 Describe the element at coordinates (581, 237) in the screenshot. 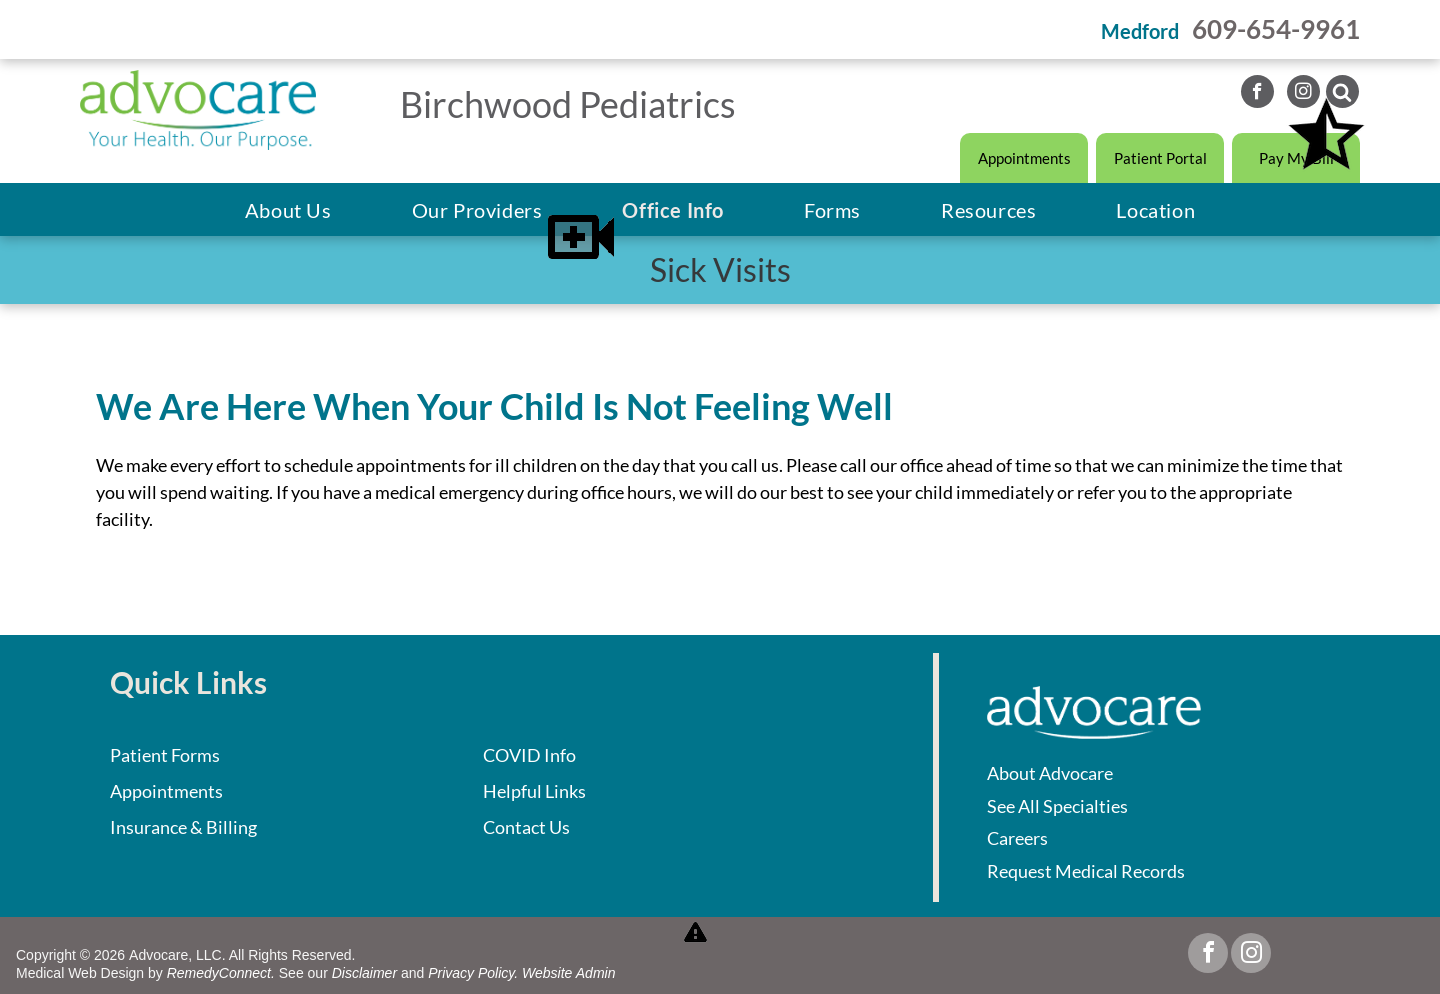

I see `start a new video call` at that location.